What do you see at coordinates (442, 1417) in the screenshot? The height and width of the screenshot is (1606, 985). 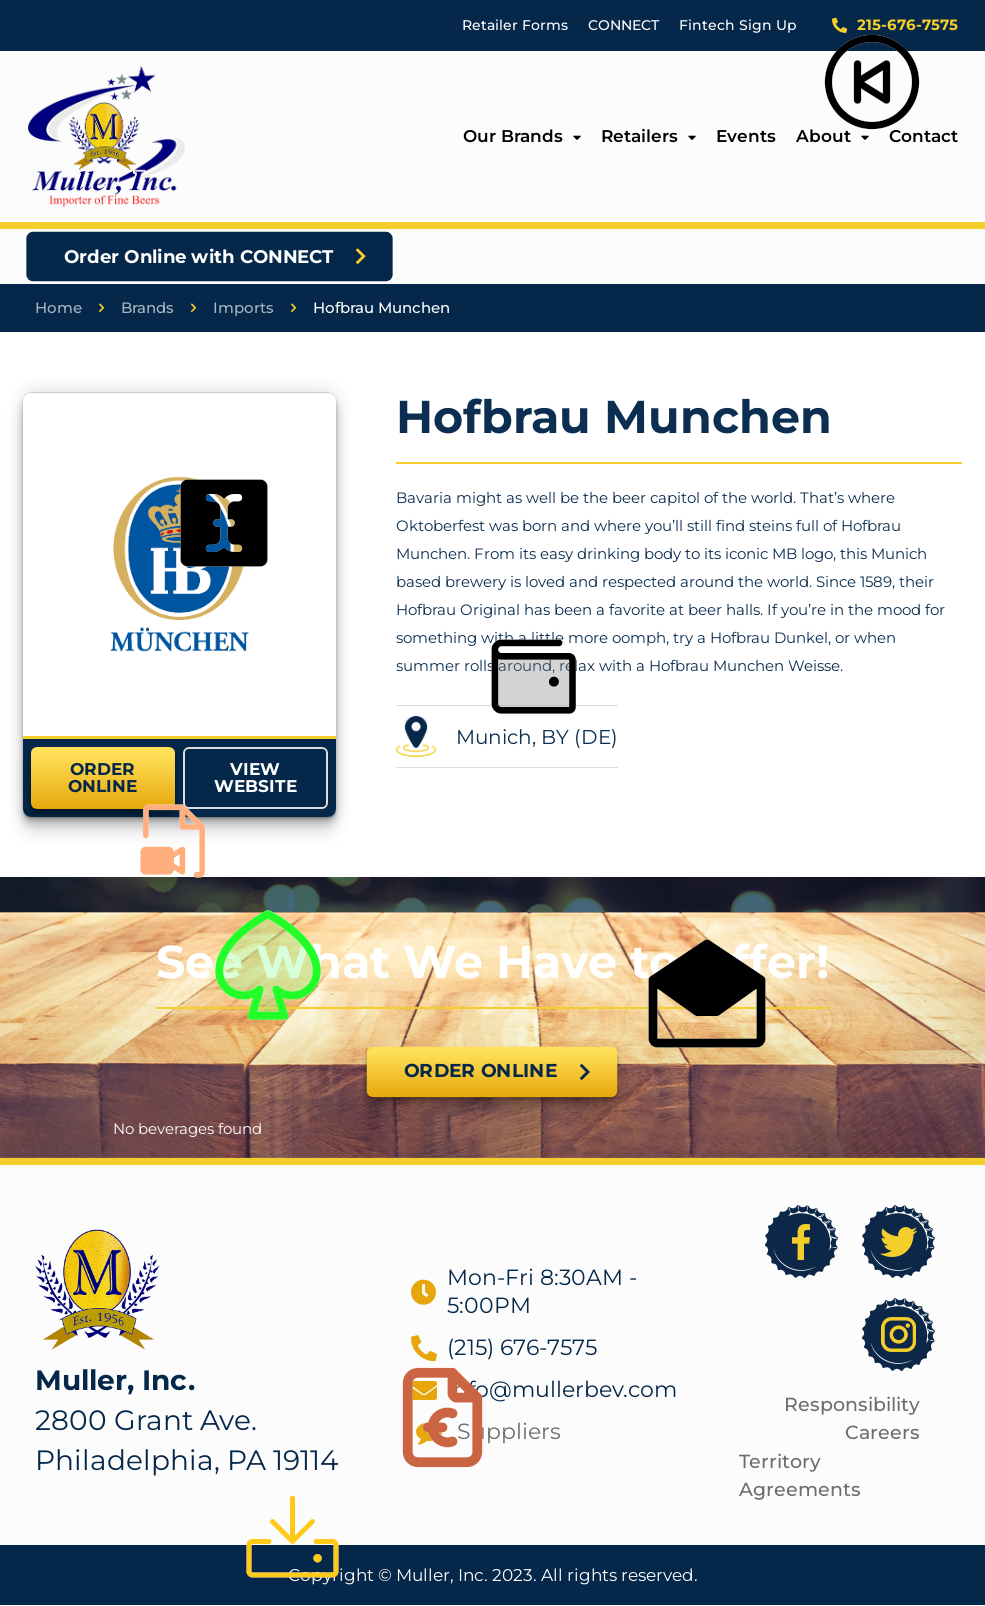 I see `view euro currency document` at bounding box center [442, 1417].